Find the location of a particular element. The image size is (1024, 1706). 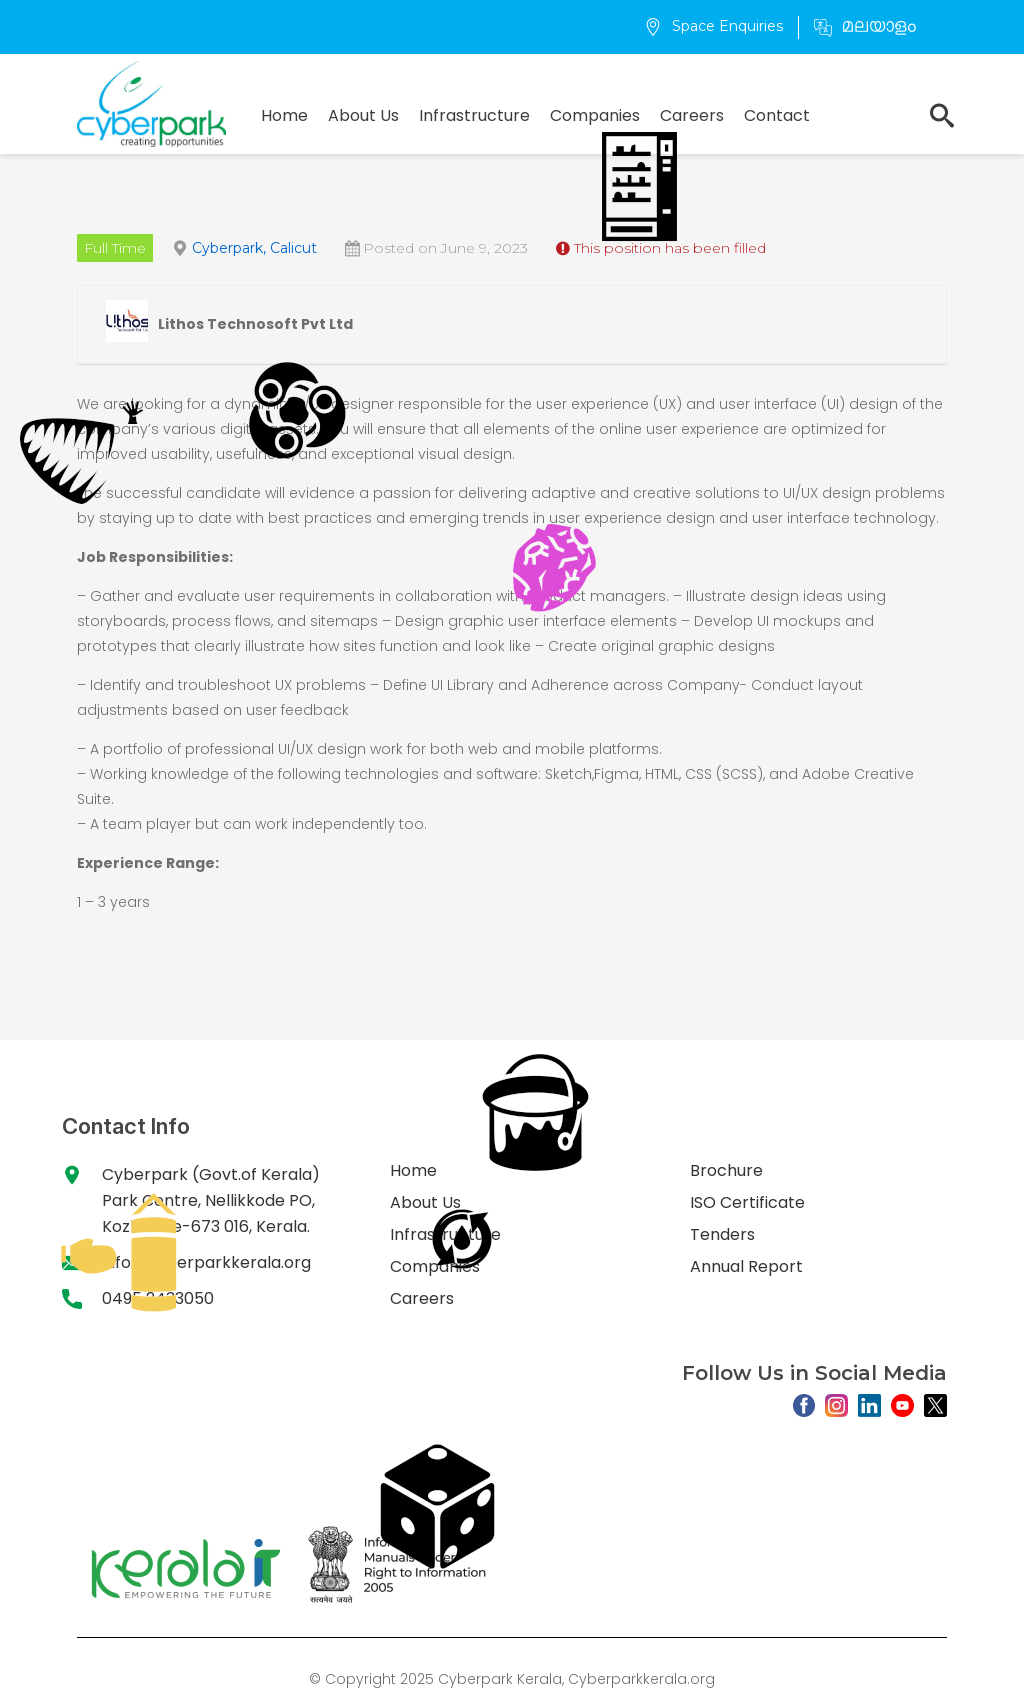

water recycling or purification system status is located at coordinates (462, 1239).